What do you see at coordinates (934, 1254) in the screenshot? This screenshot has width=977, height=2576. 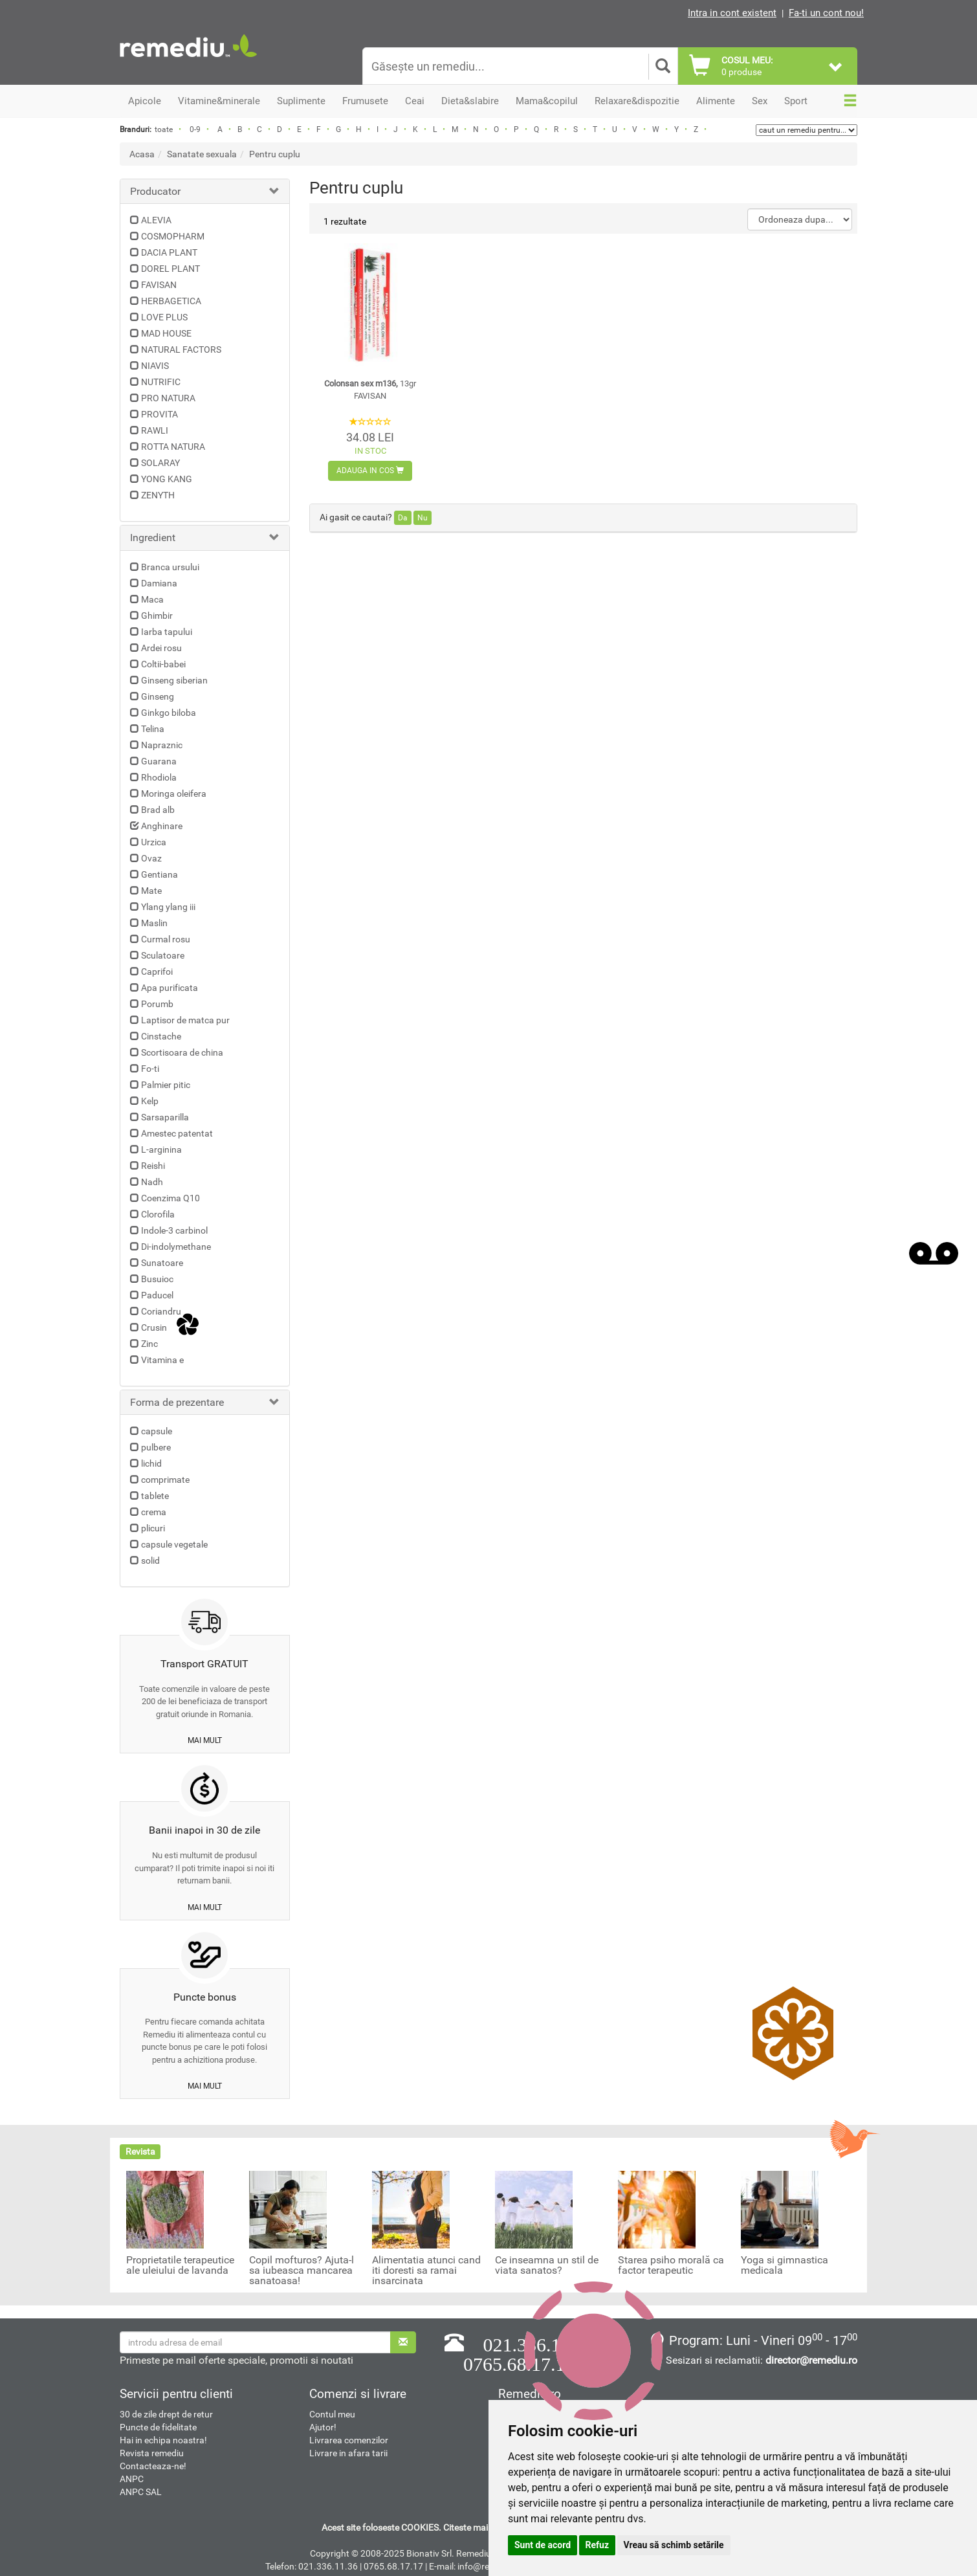 I see `access voicemail messages` at bounding box center [934, 1254].